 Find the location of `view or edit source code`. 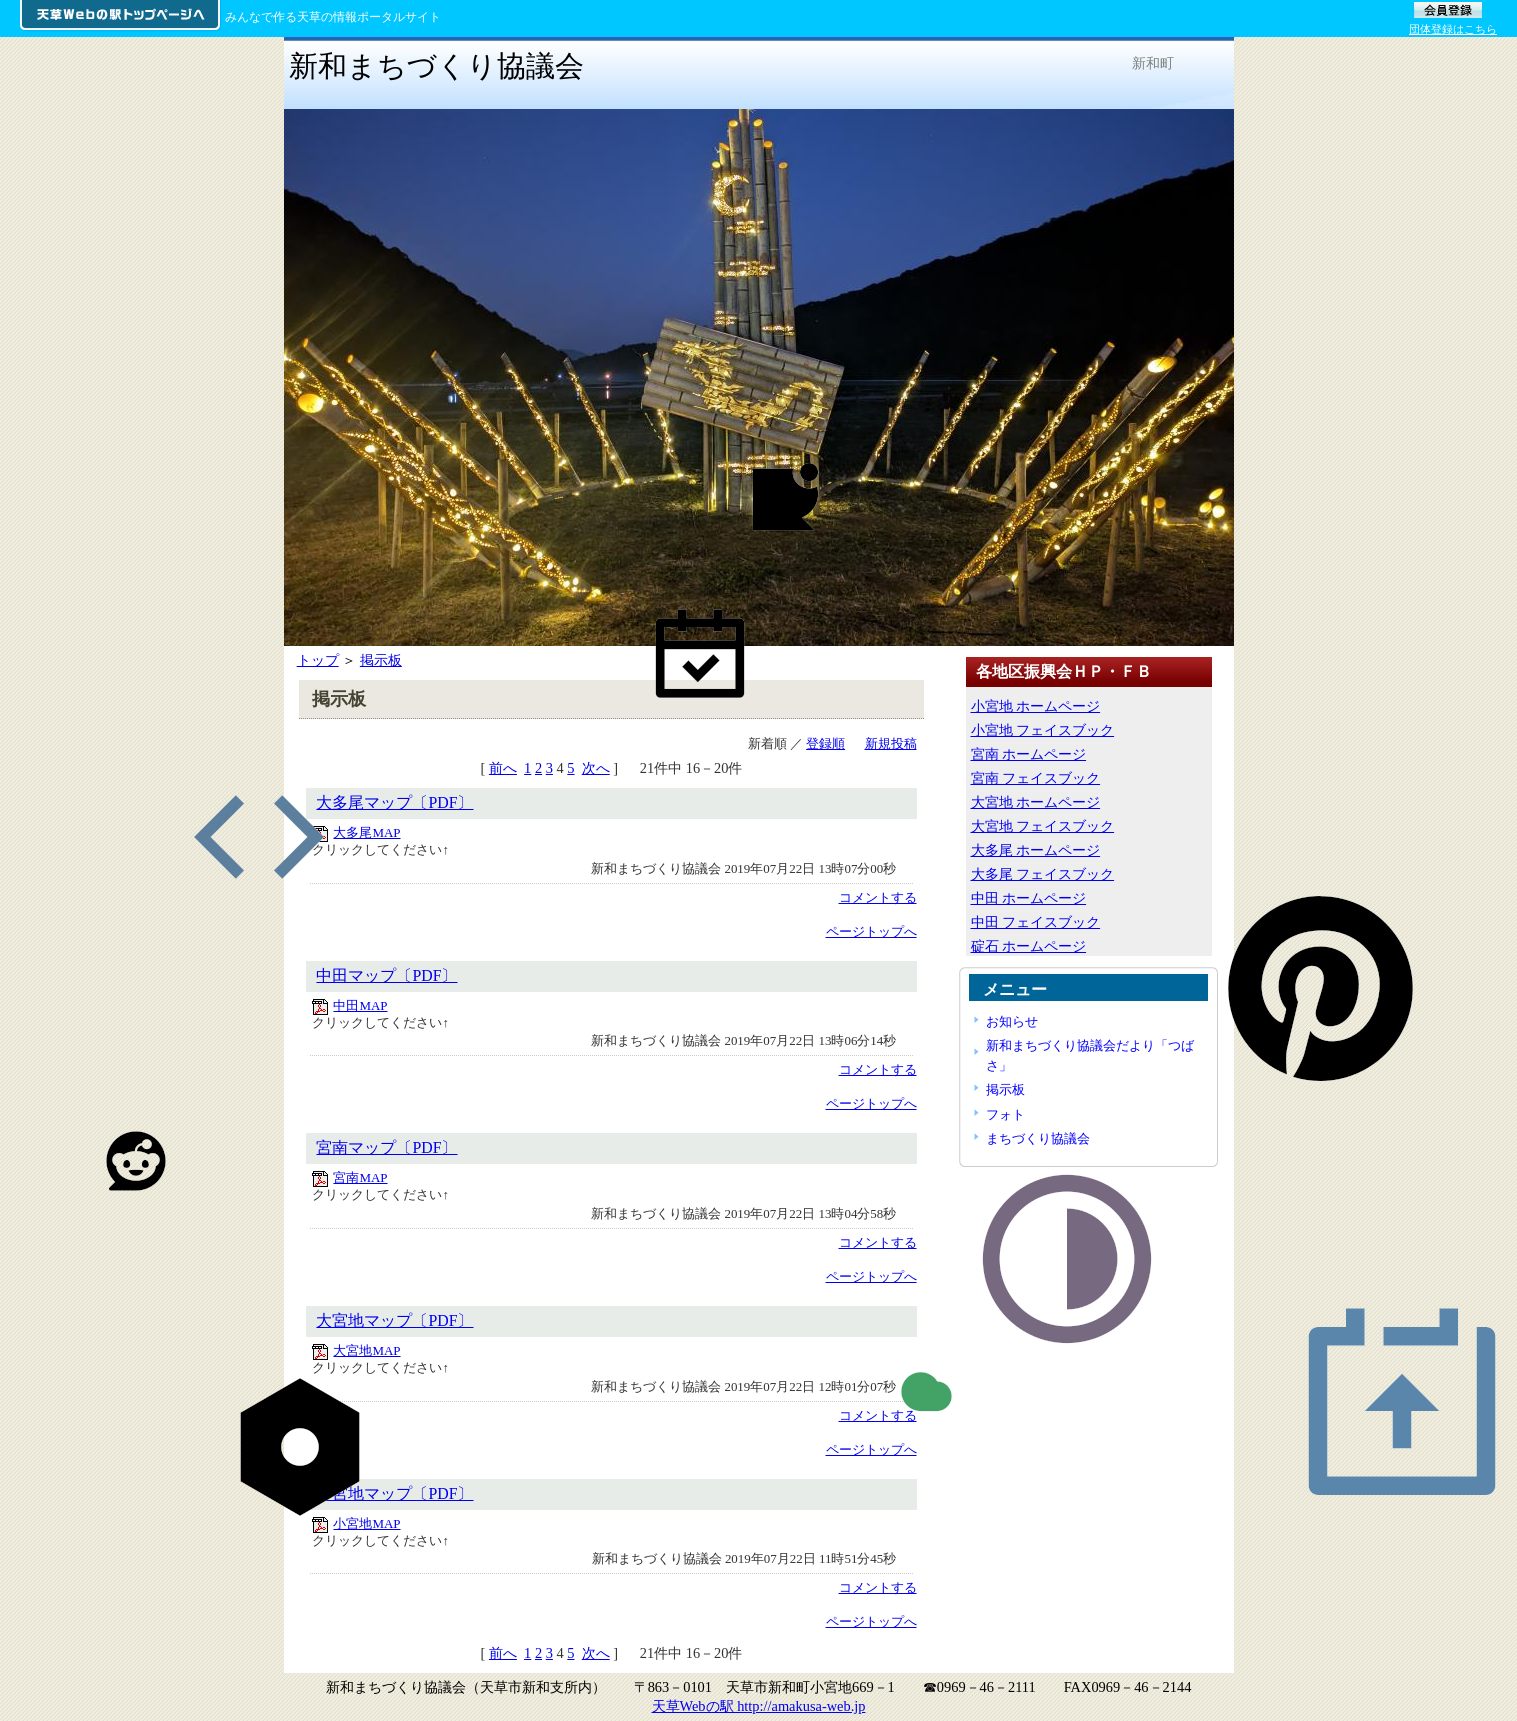

view or edit source code is located at coordinates (259, 837).